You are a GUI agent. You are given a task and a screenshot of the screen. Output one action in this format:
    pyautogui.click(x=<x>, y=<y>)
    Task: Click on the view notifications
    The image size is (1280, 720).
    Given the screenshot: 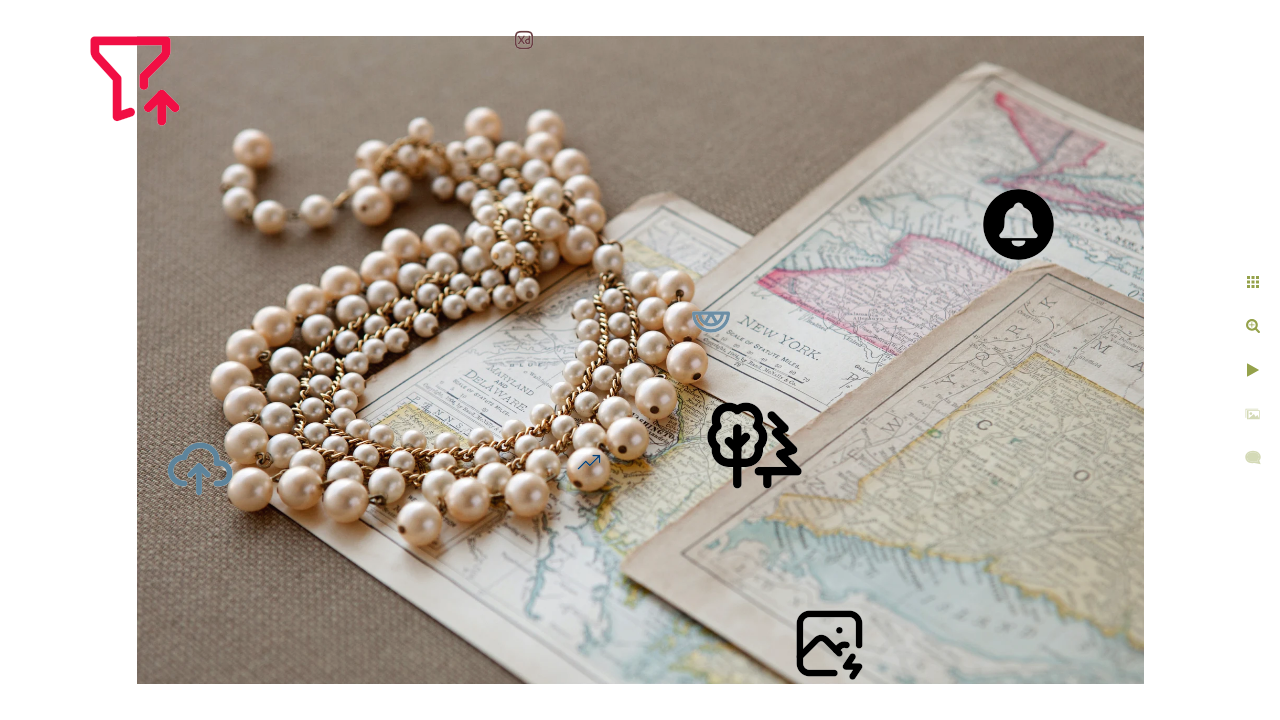 What is the action you would take?
    pyautogui.click(x=1018, y=224)
    